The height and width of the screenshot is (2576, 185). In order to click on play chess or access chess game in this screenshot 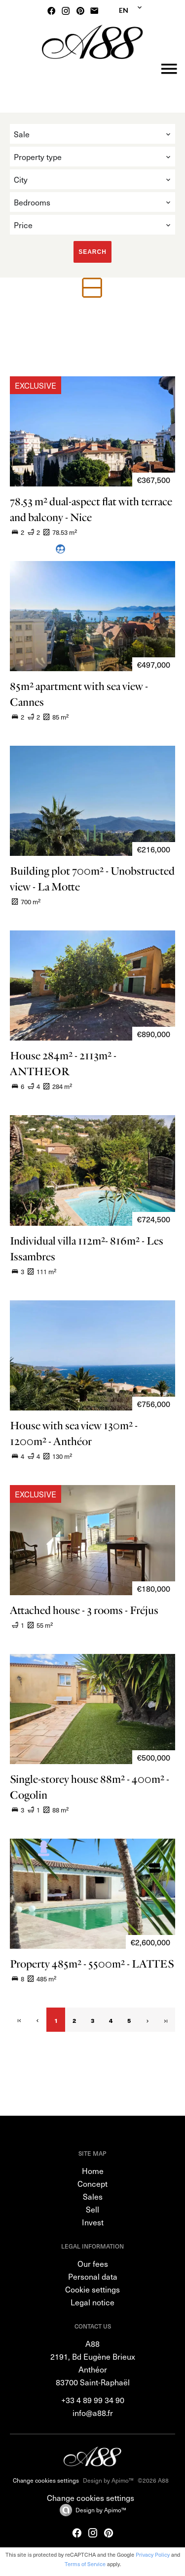, I will do `click(43, 1849)`.